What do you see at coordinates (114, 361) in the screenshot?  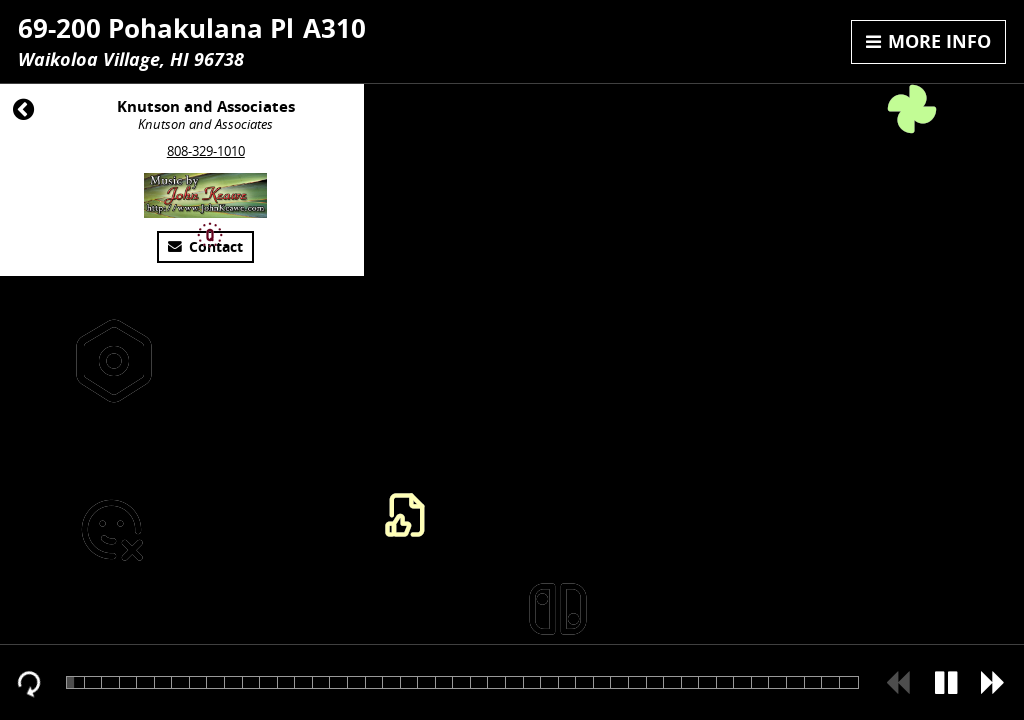 I see `access settings or preferences` at bounding box center [114, 361].